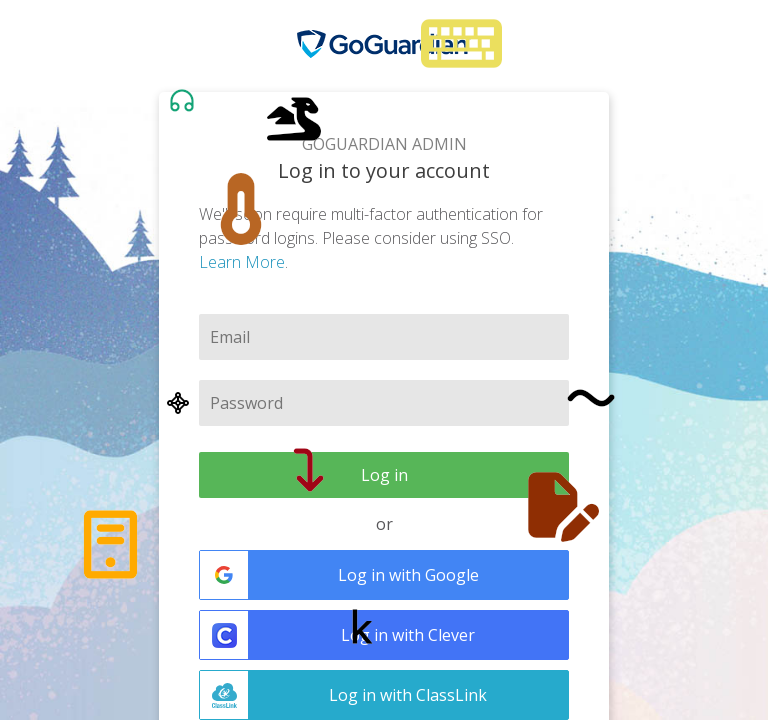 The width and height of the screenshot is (768, 720). Describe the element at coordinates (294, 119) in the screenshot. I see `access fantasy or gaming content` at that location.